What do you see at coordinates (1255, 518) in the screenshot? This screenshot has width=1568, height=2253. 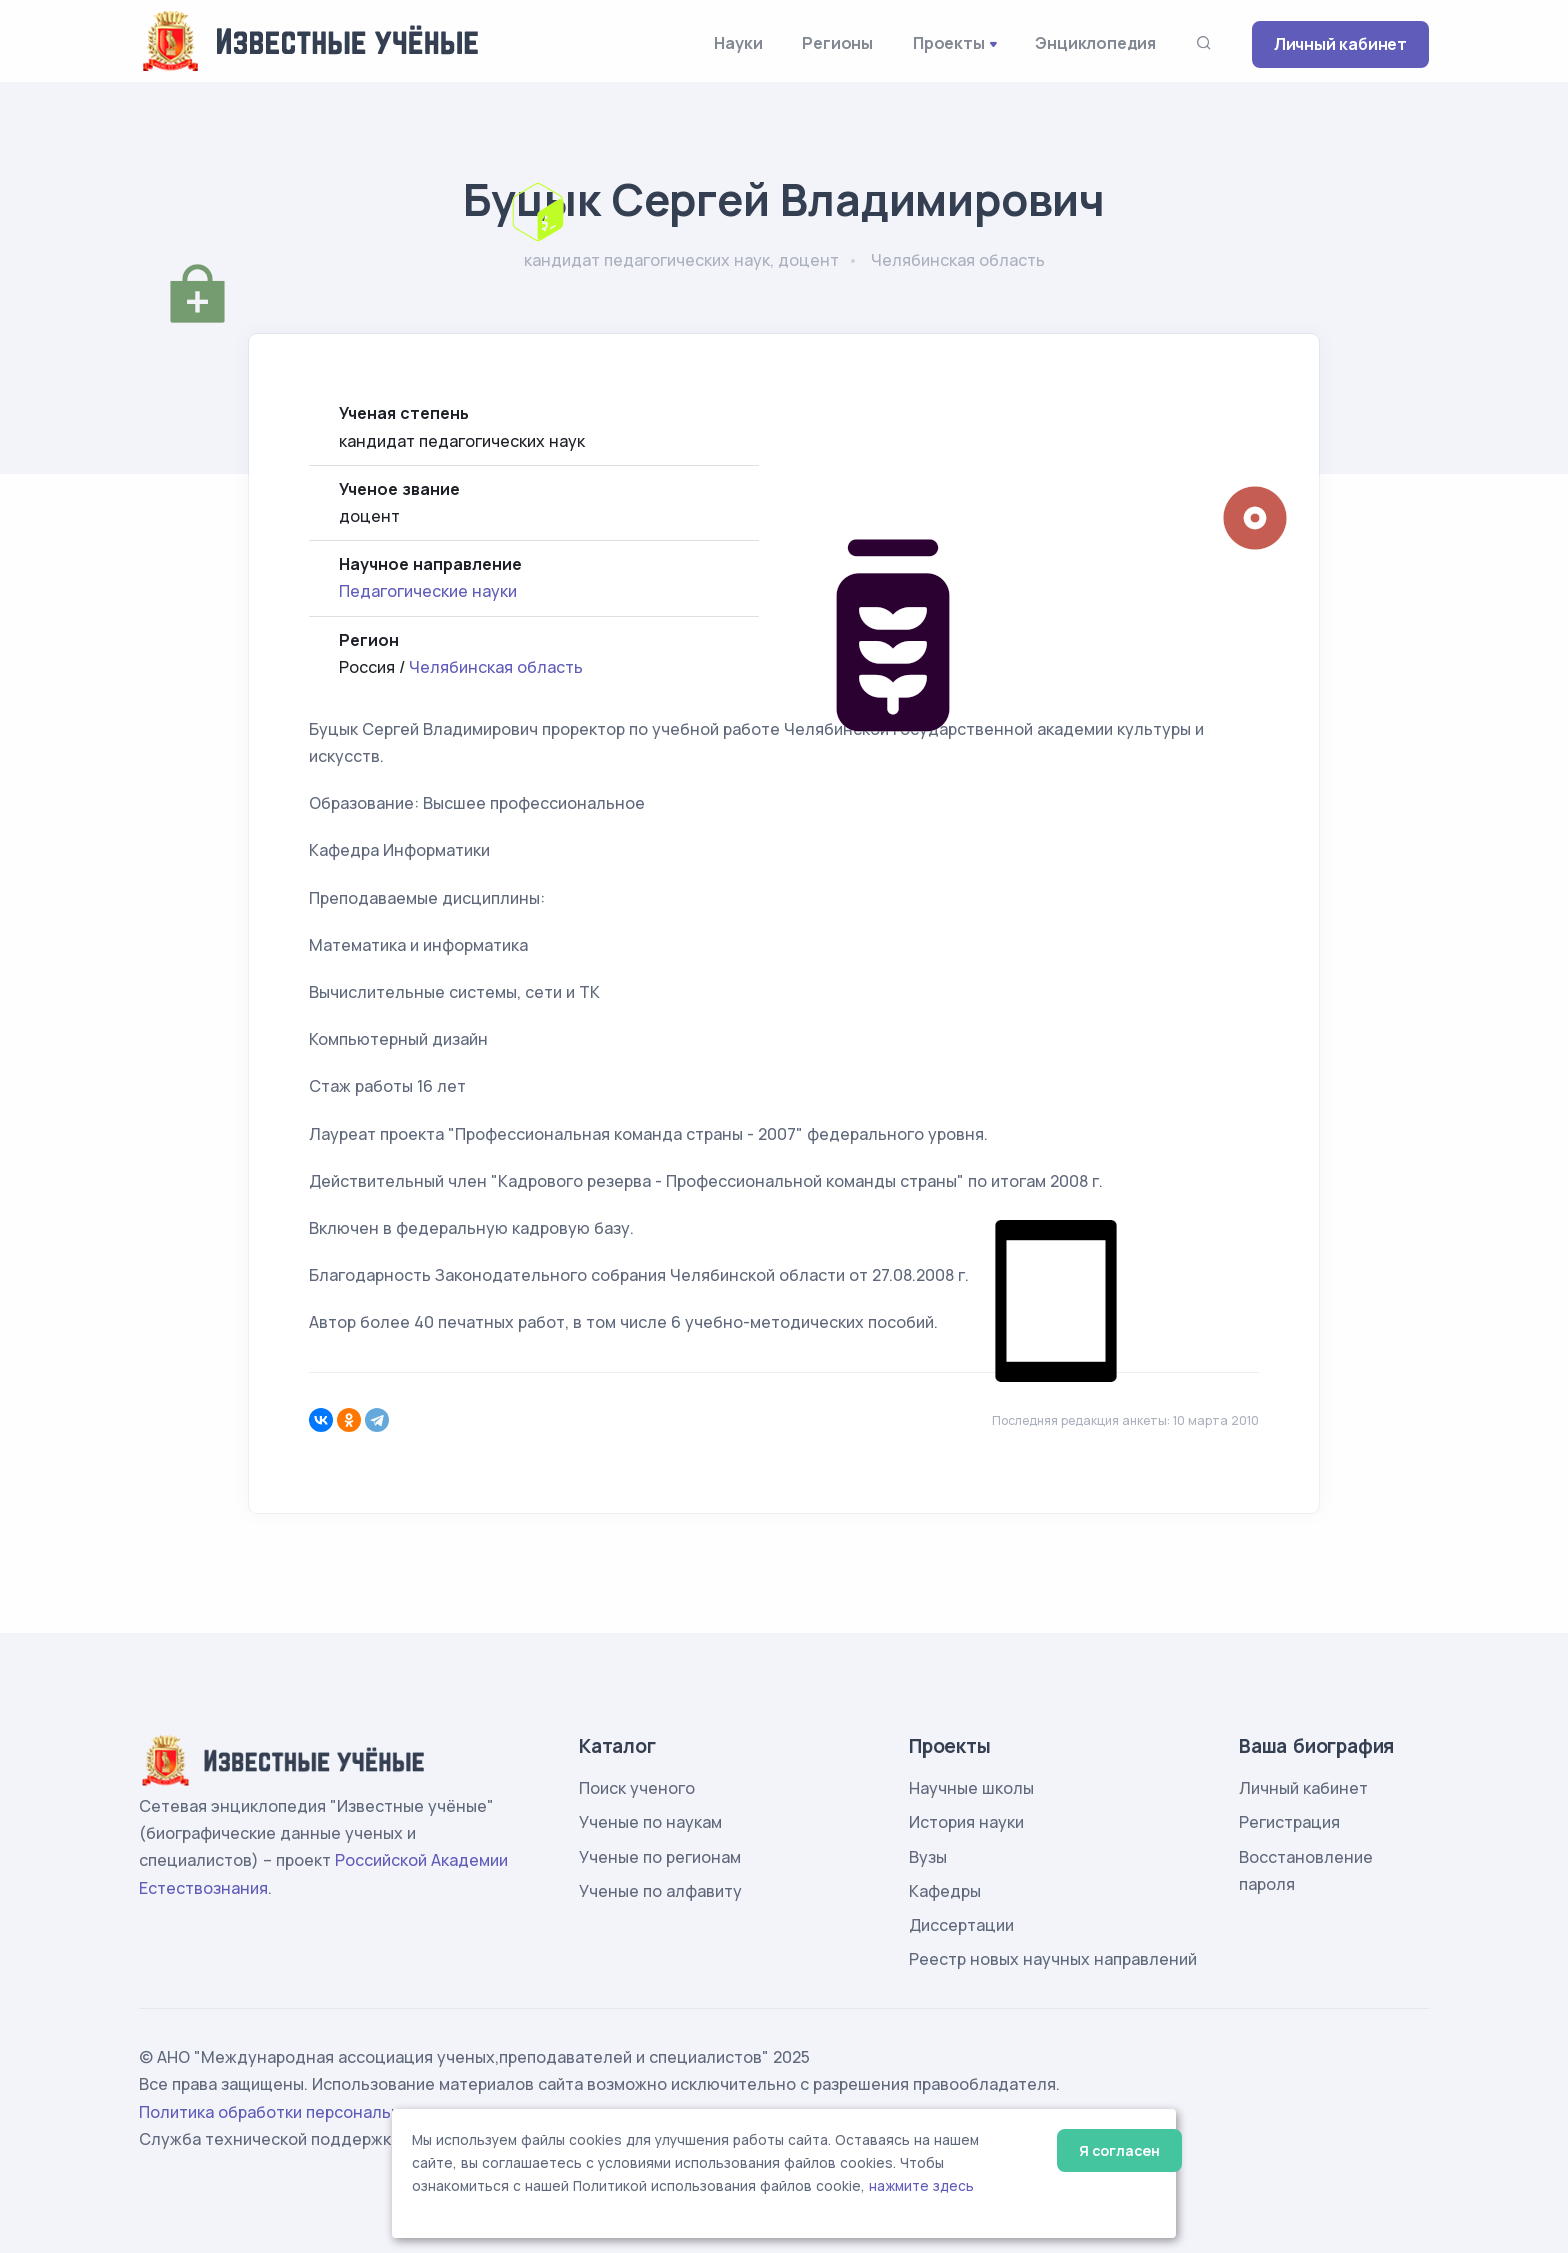 I see `play or access music library` at bounding box center [1255, 518].